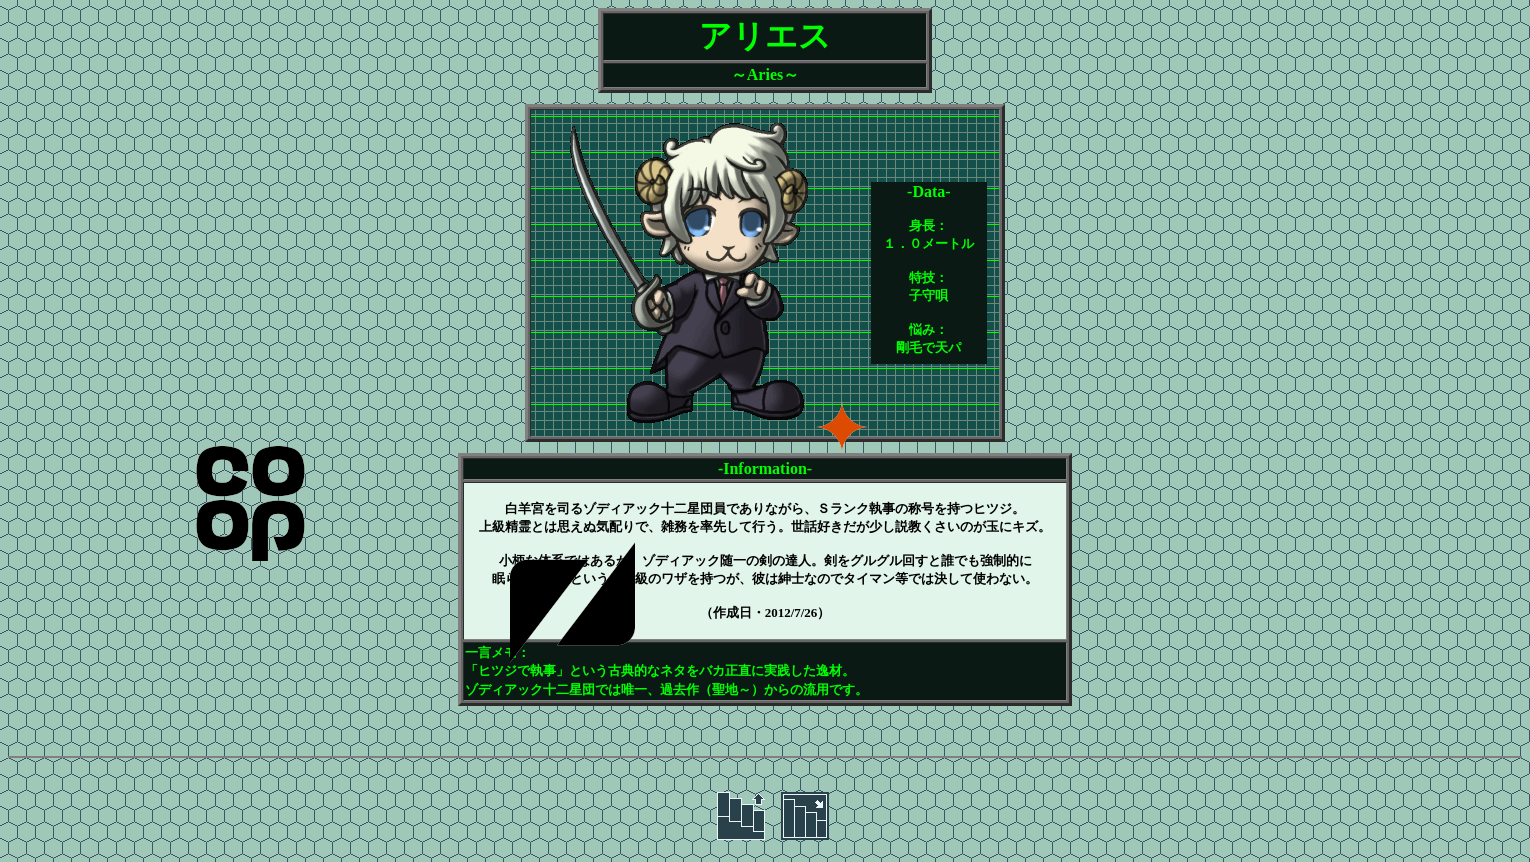  I want to click on zend framework official logo, so click(572, 602).